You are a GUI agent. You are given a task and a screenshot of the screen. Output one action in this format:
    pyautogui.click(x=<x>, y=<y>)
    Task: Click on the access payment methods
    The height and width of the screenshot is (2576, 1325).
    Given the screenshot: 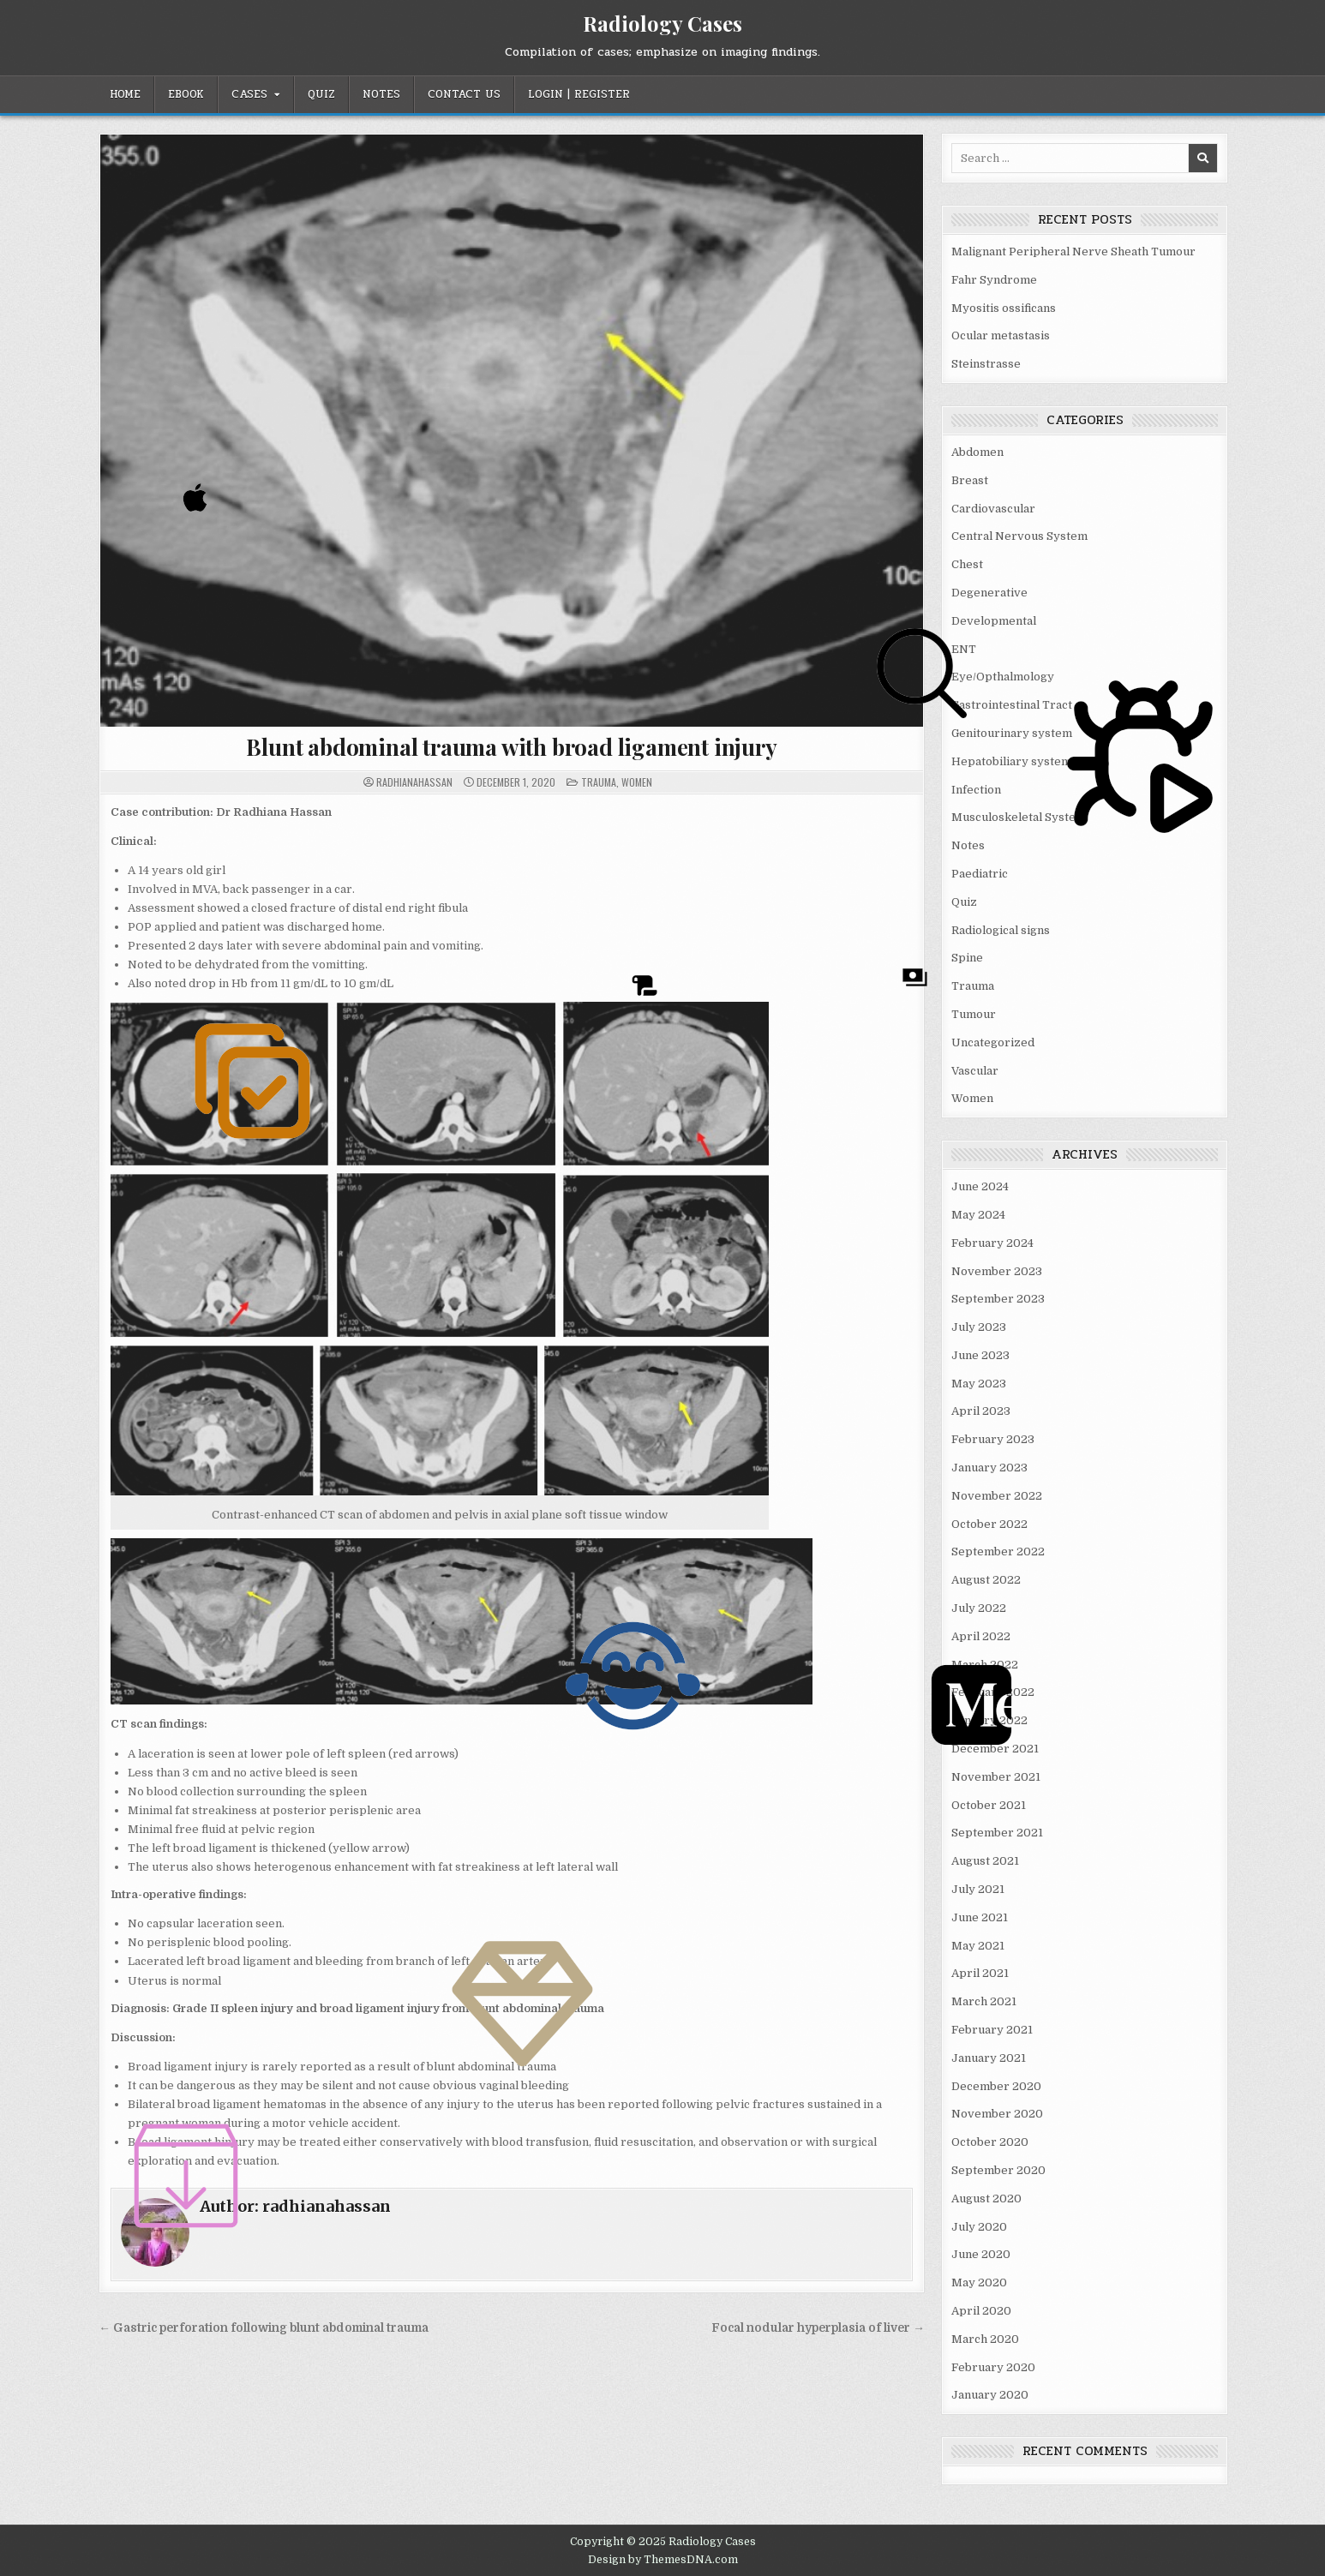 What is the action you would take?
    pyautogui.click(x=914, y=977)
    